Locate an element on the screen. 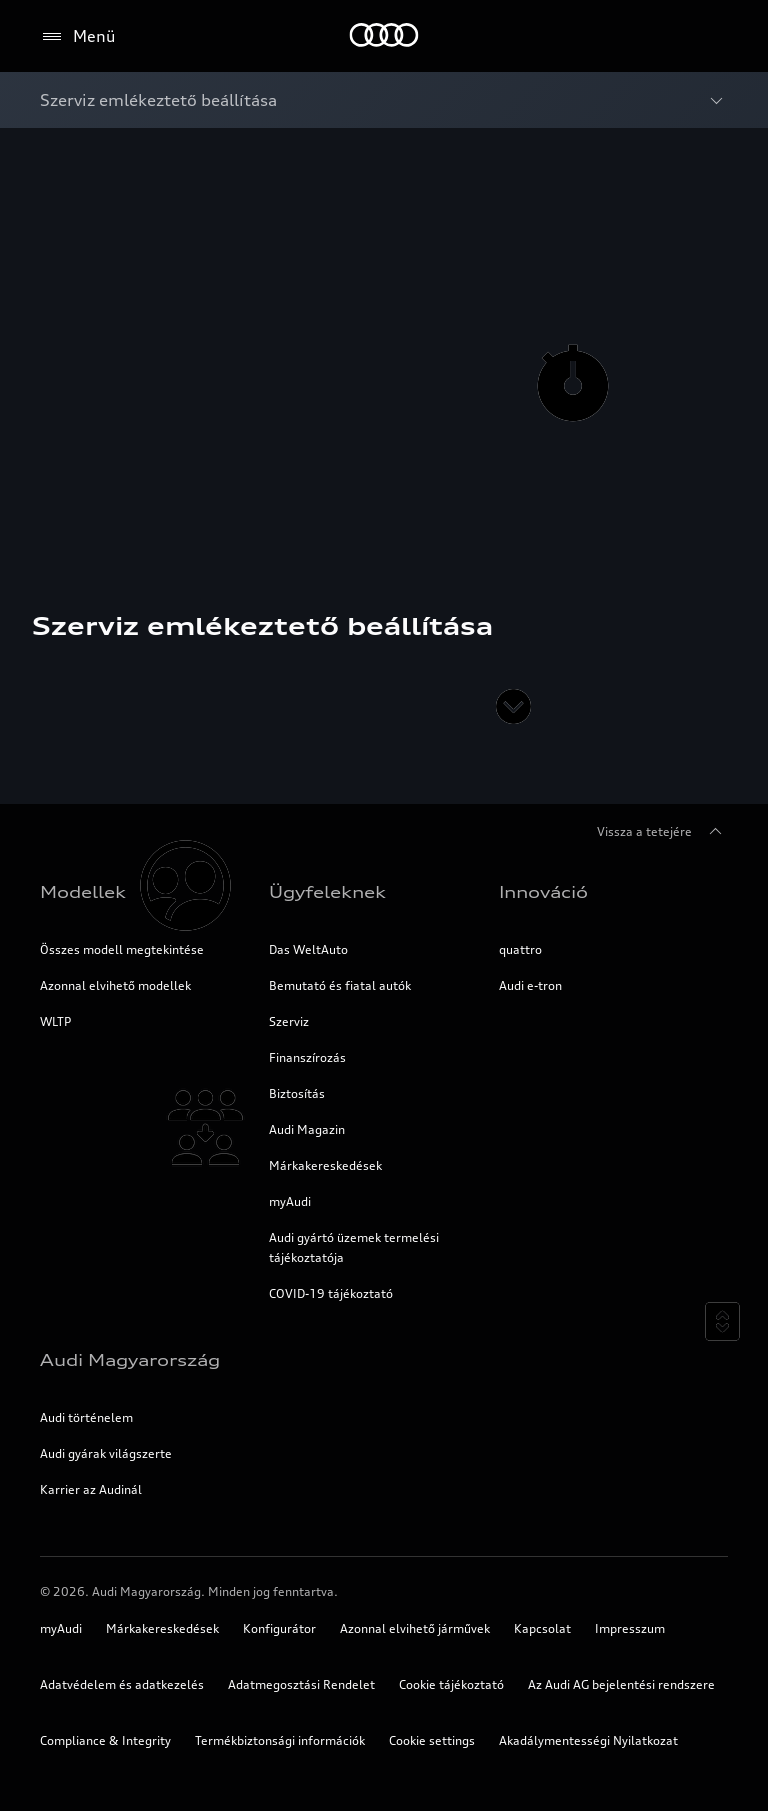 This screenshot has width=768, height=1811. expand to show more content is located at coordinates (513, 706).